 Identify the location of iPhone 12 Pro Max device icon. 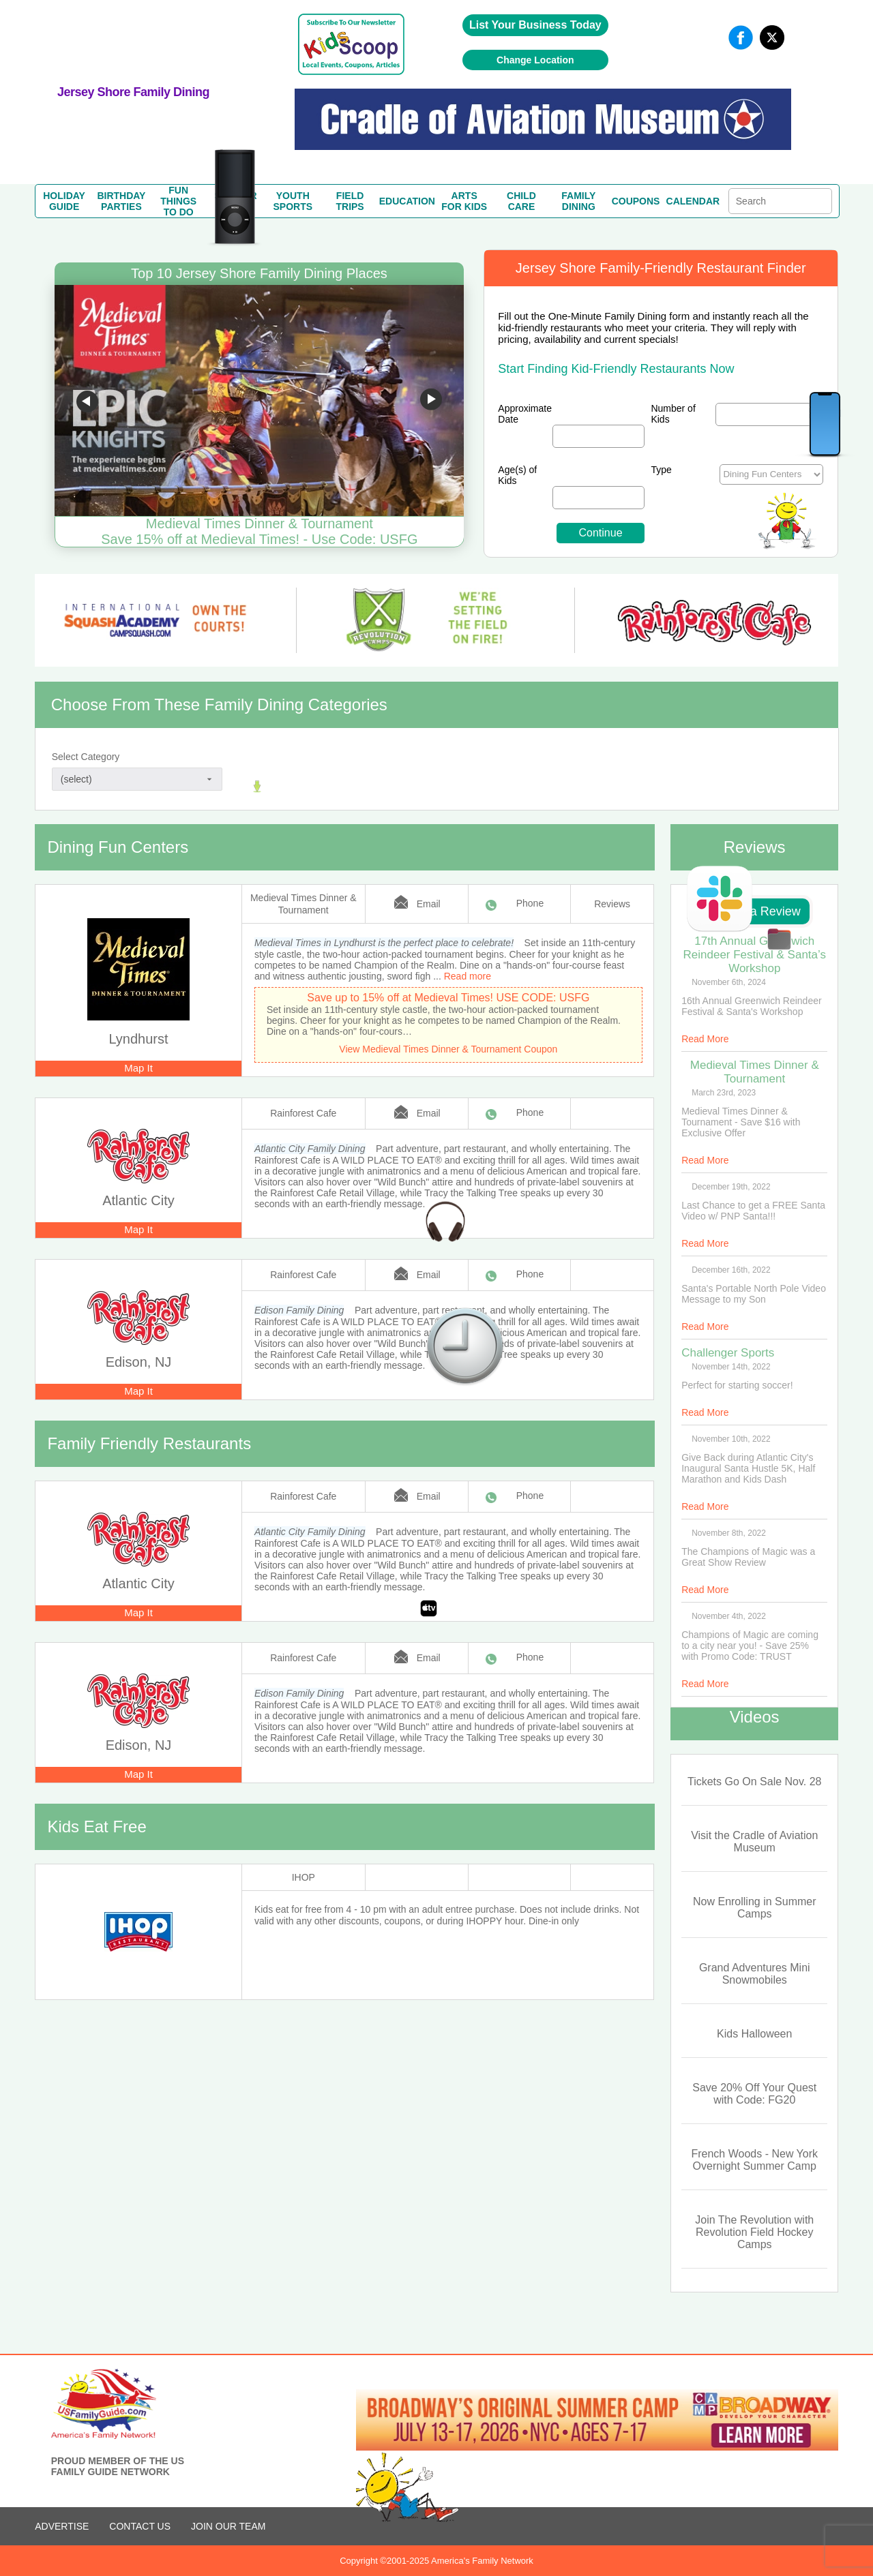
(825, 425).